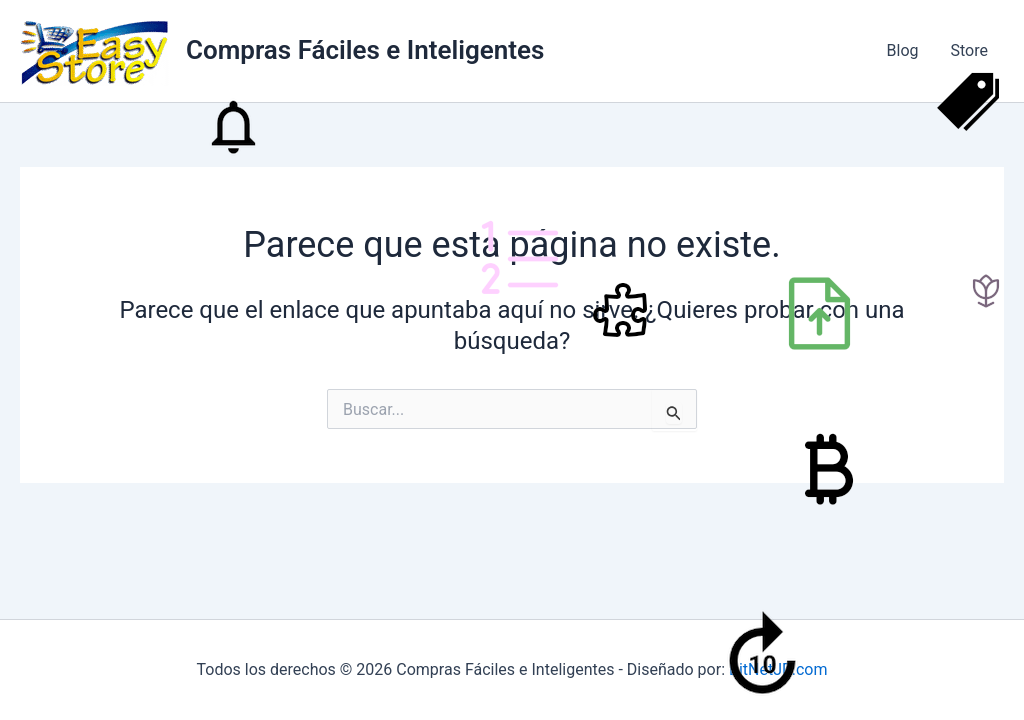 This screenshot has width=1024, height=720. What do you see at coordinates (233, 126) in the screenshot?
I see `view your notifications` at bounding box center [233, 126].